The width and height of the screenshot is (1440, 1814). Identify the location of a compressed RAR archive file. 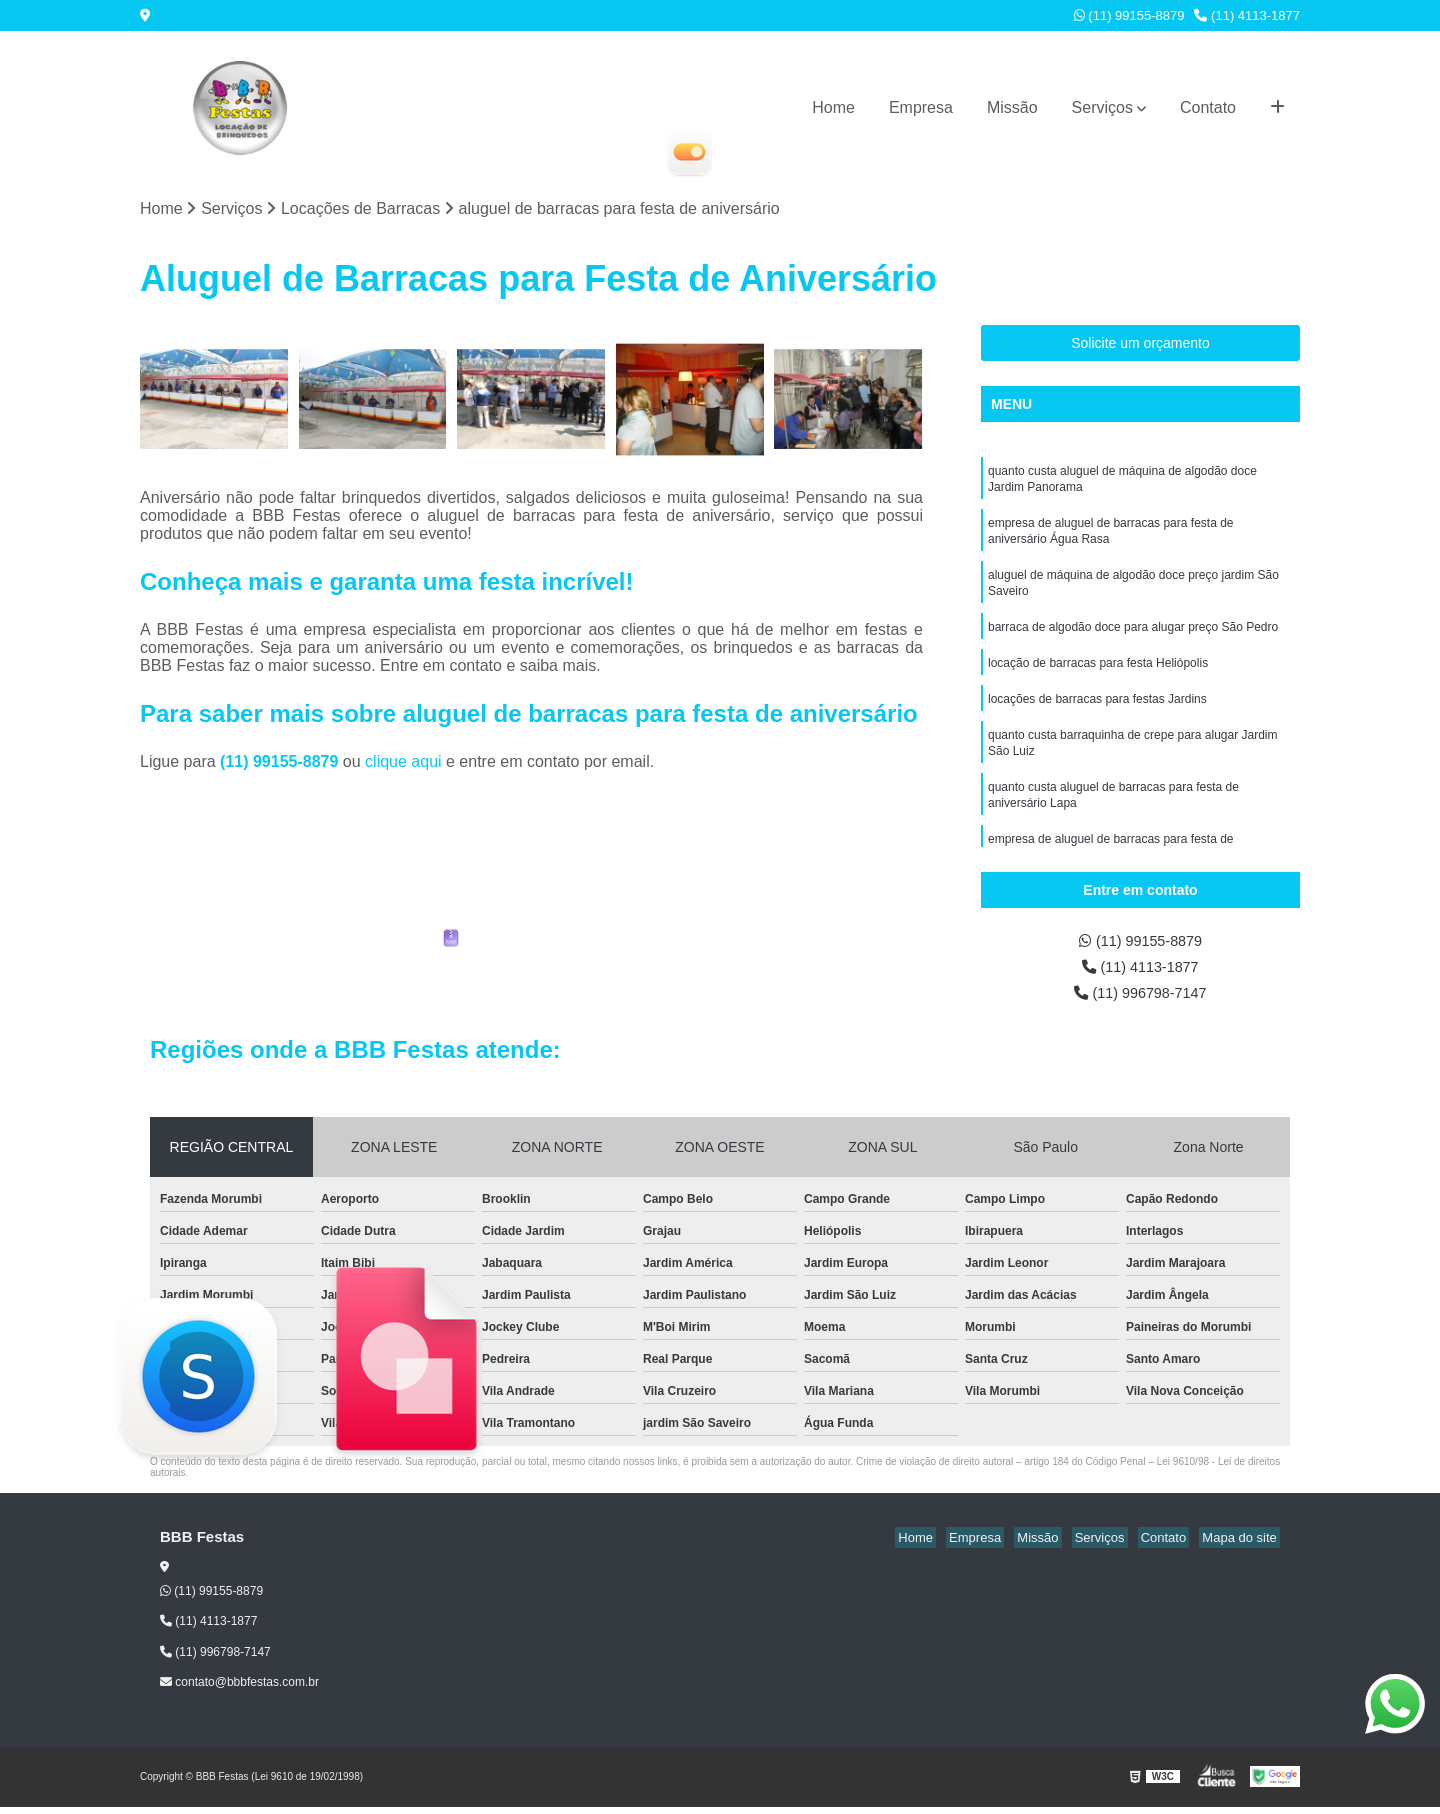
(451, 938).